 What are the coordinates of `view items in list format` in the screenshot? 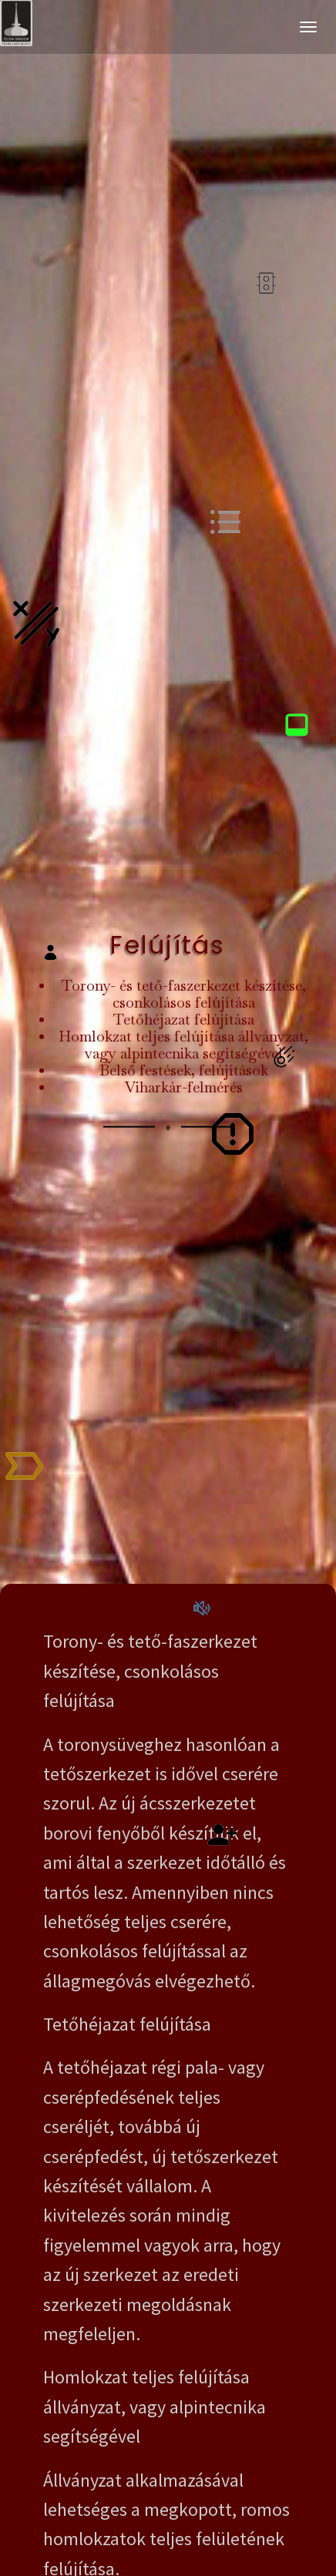 It's located at (225, 522).